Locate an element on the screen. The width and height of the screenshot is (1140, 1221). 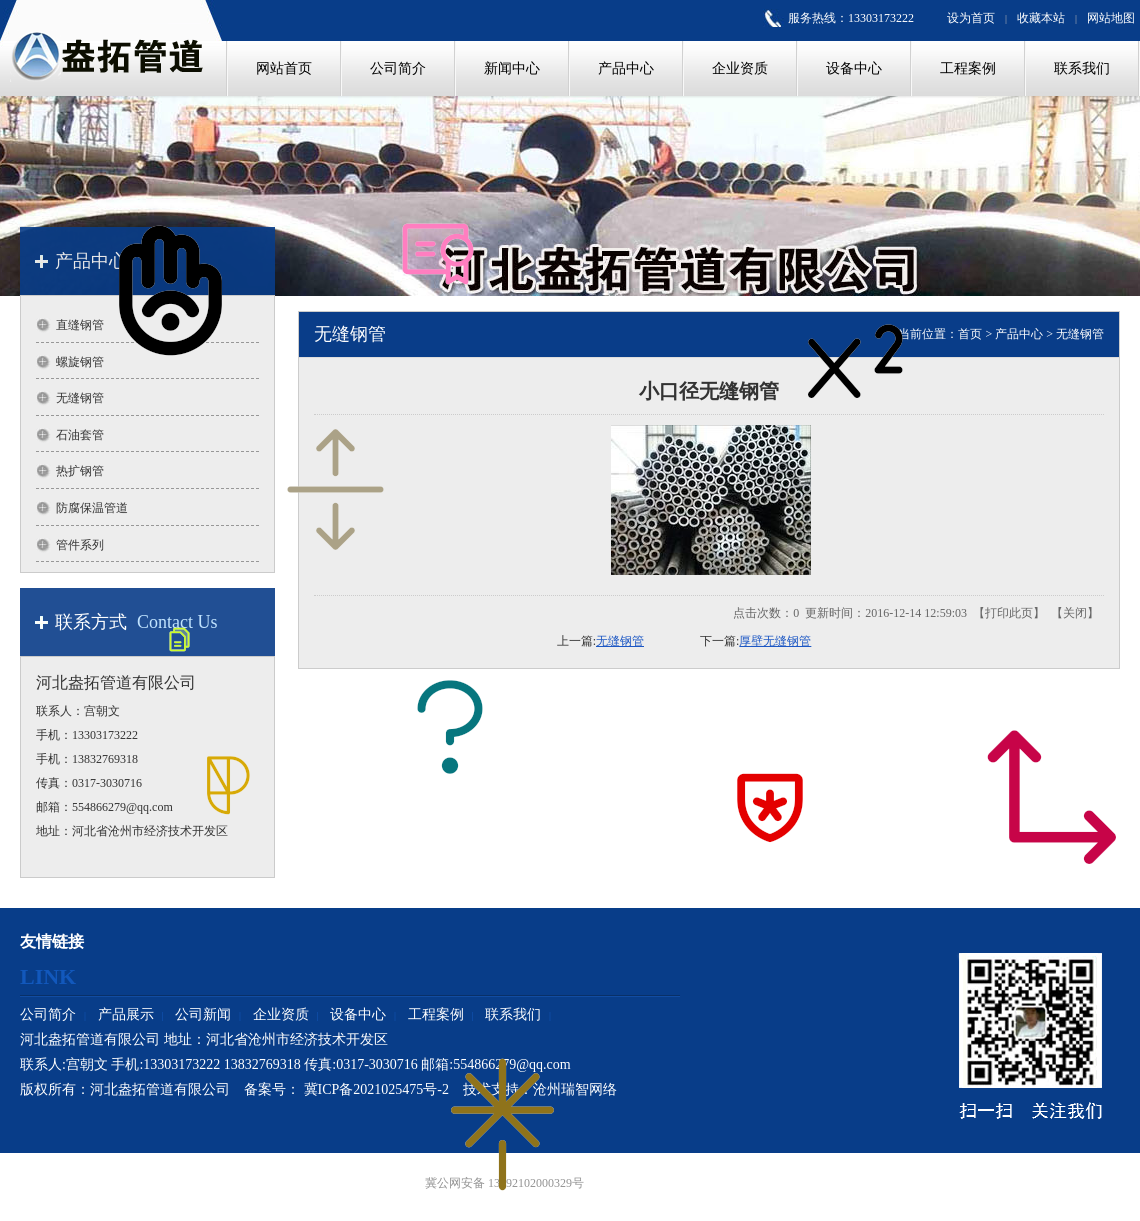
indicates premium or enhanced security status is located at coordinates (770, 804).